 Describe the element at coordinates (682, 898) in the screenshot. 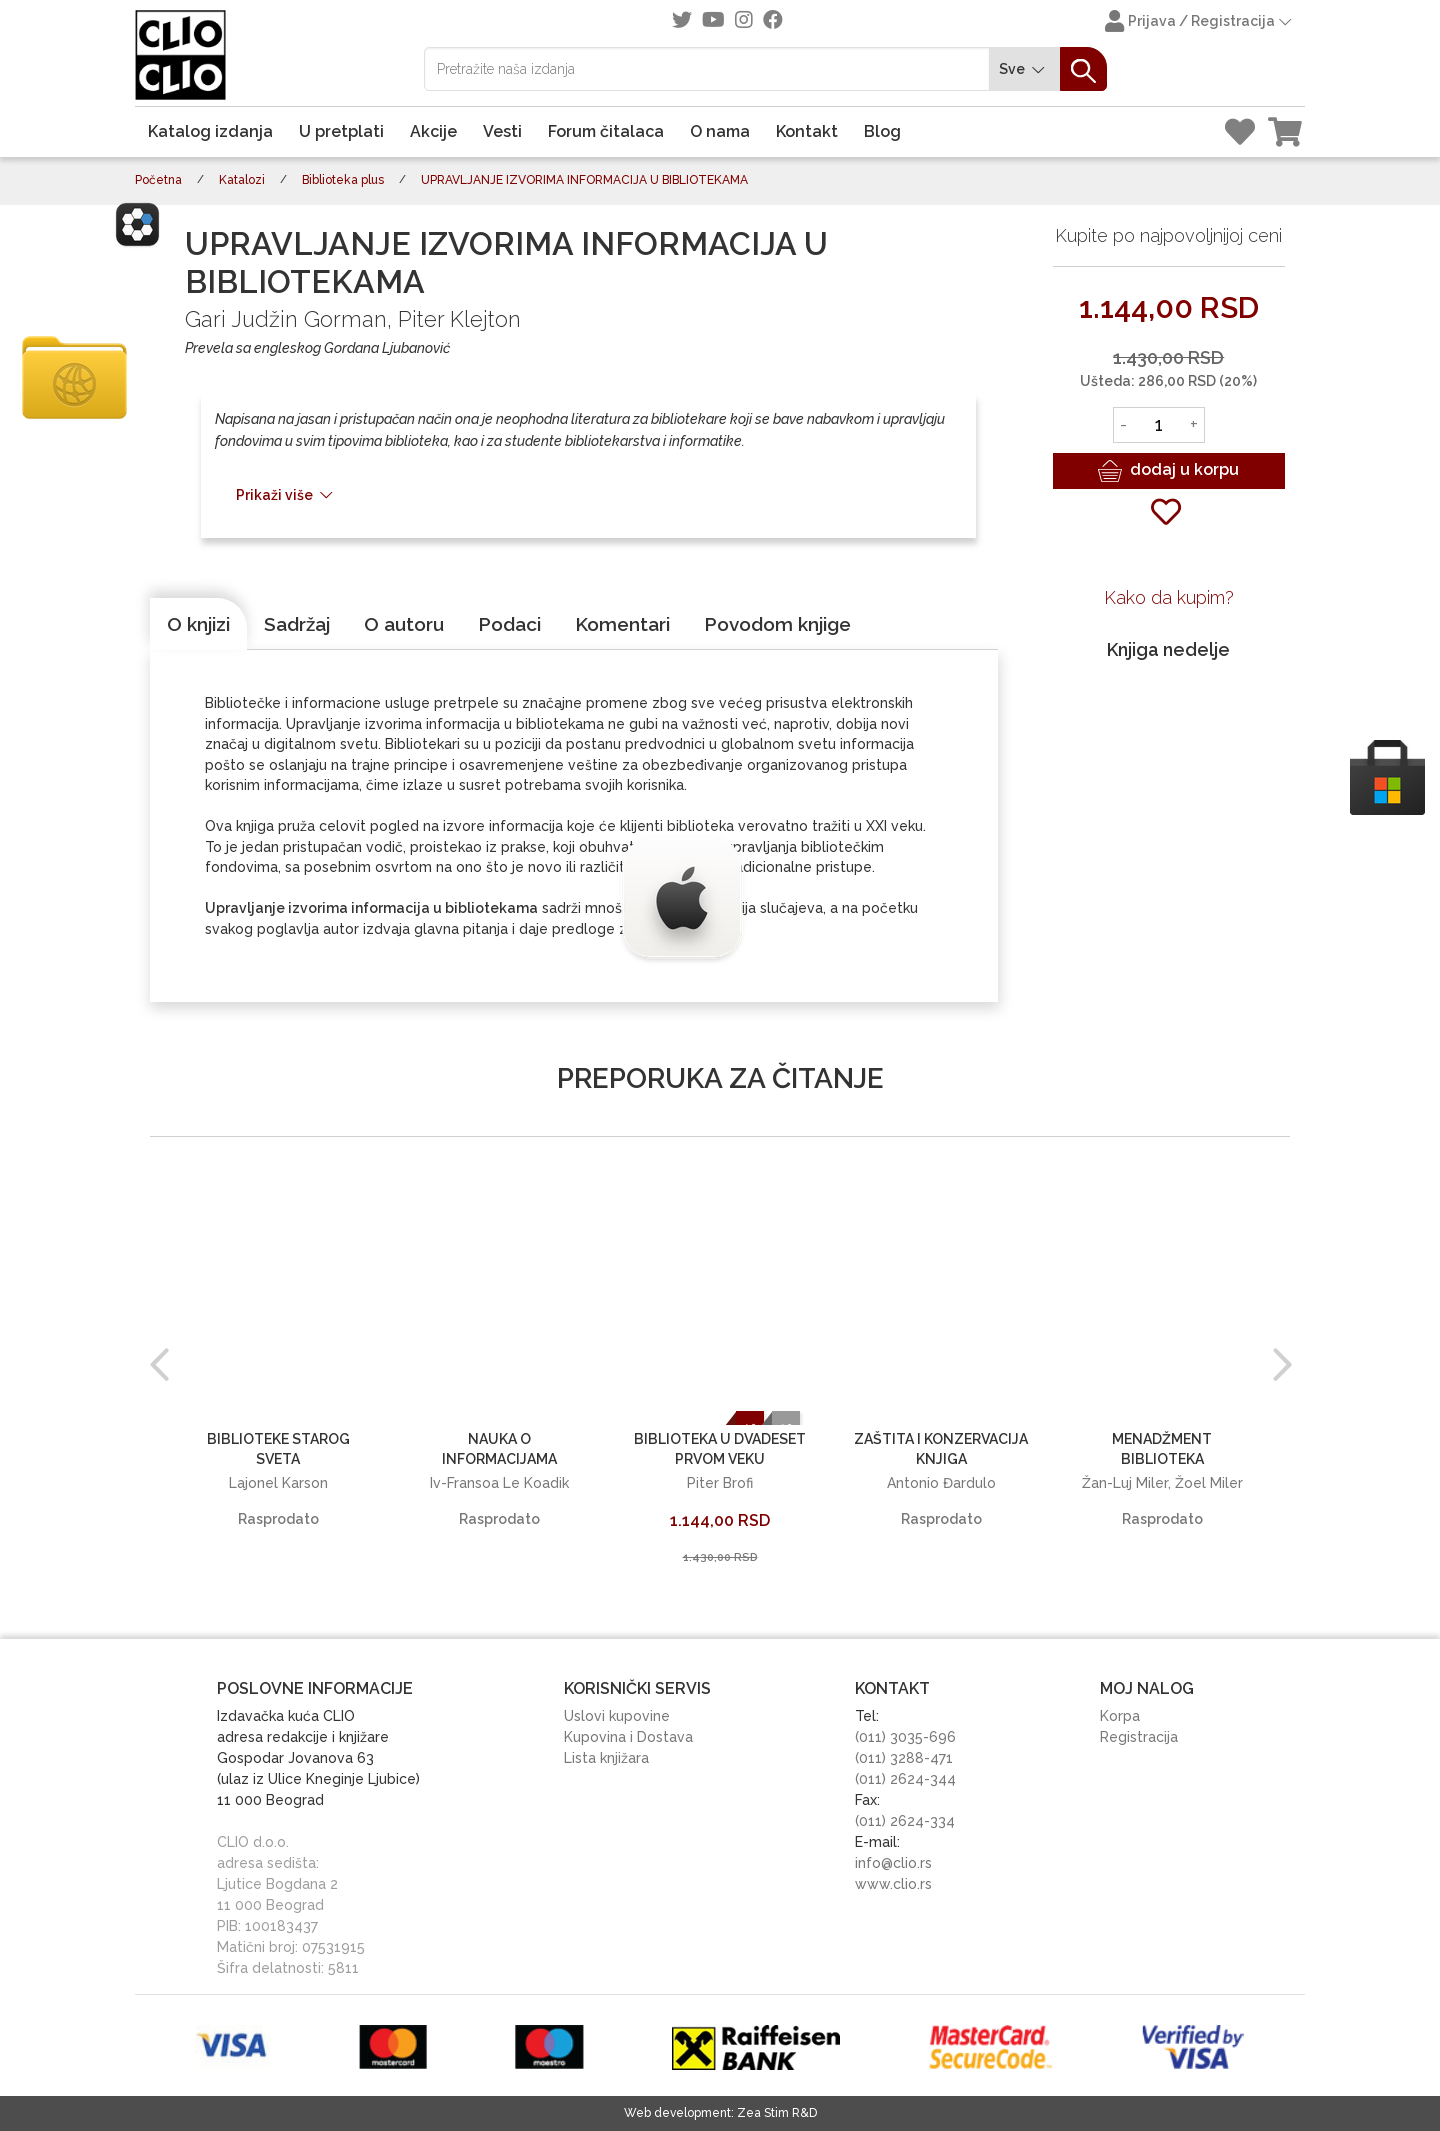

I see `open system preferences or settings` at that location.